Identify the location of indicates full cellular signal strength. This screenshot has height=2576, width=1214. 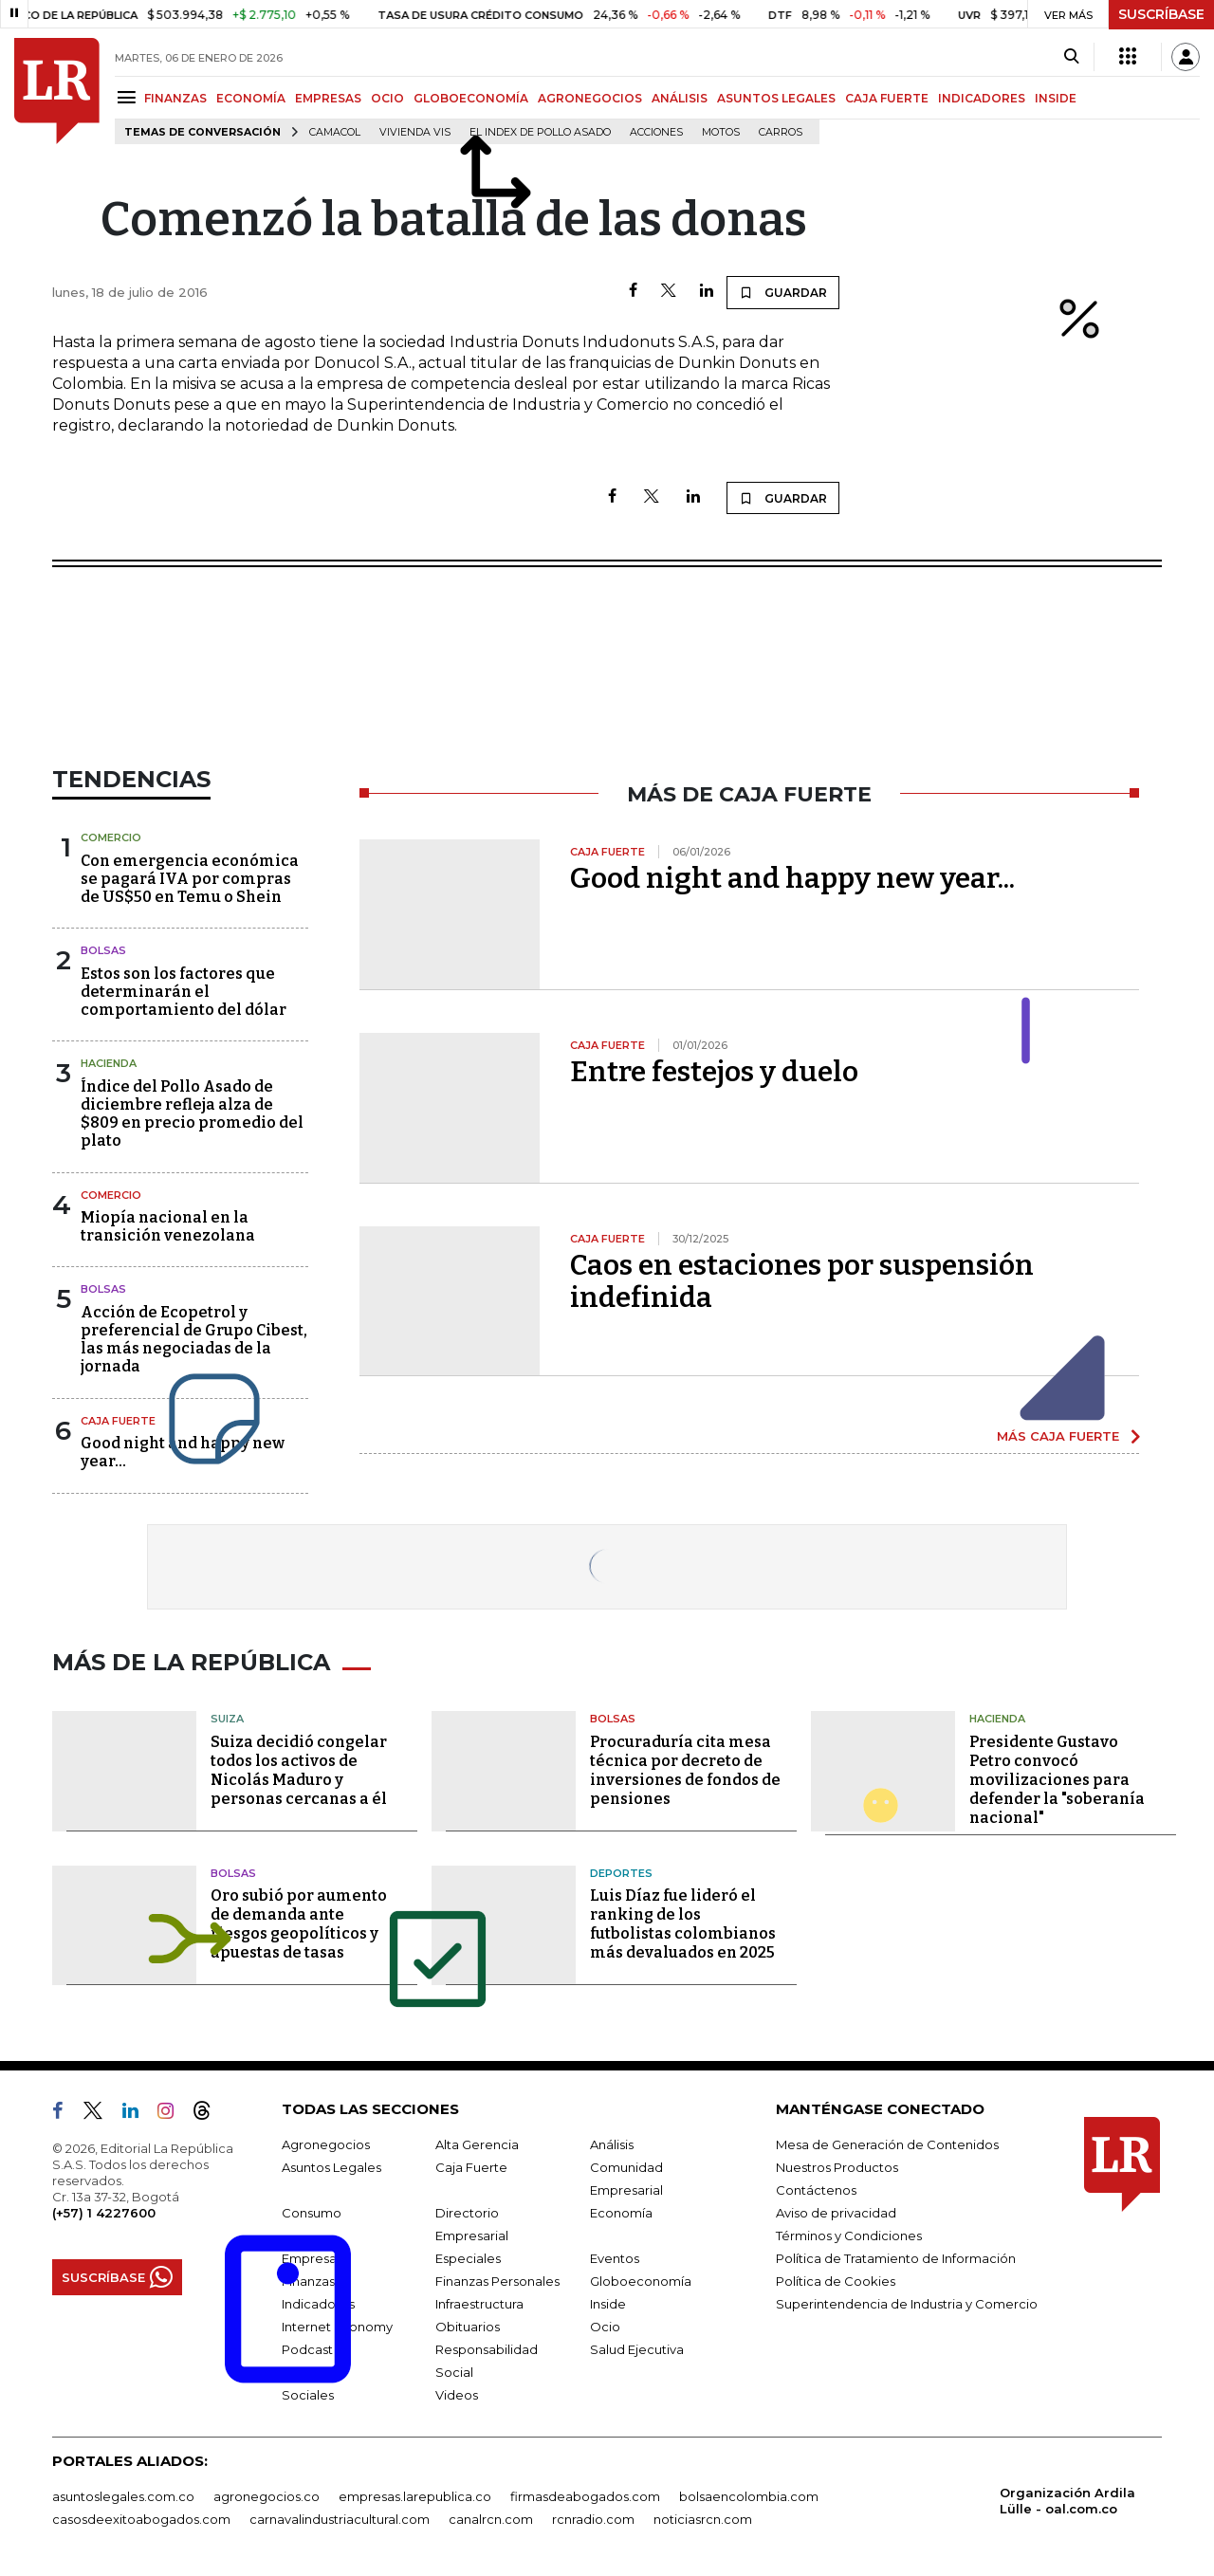
(1069, 1381).